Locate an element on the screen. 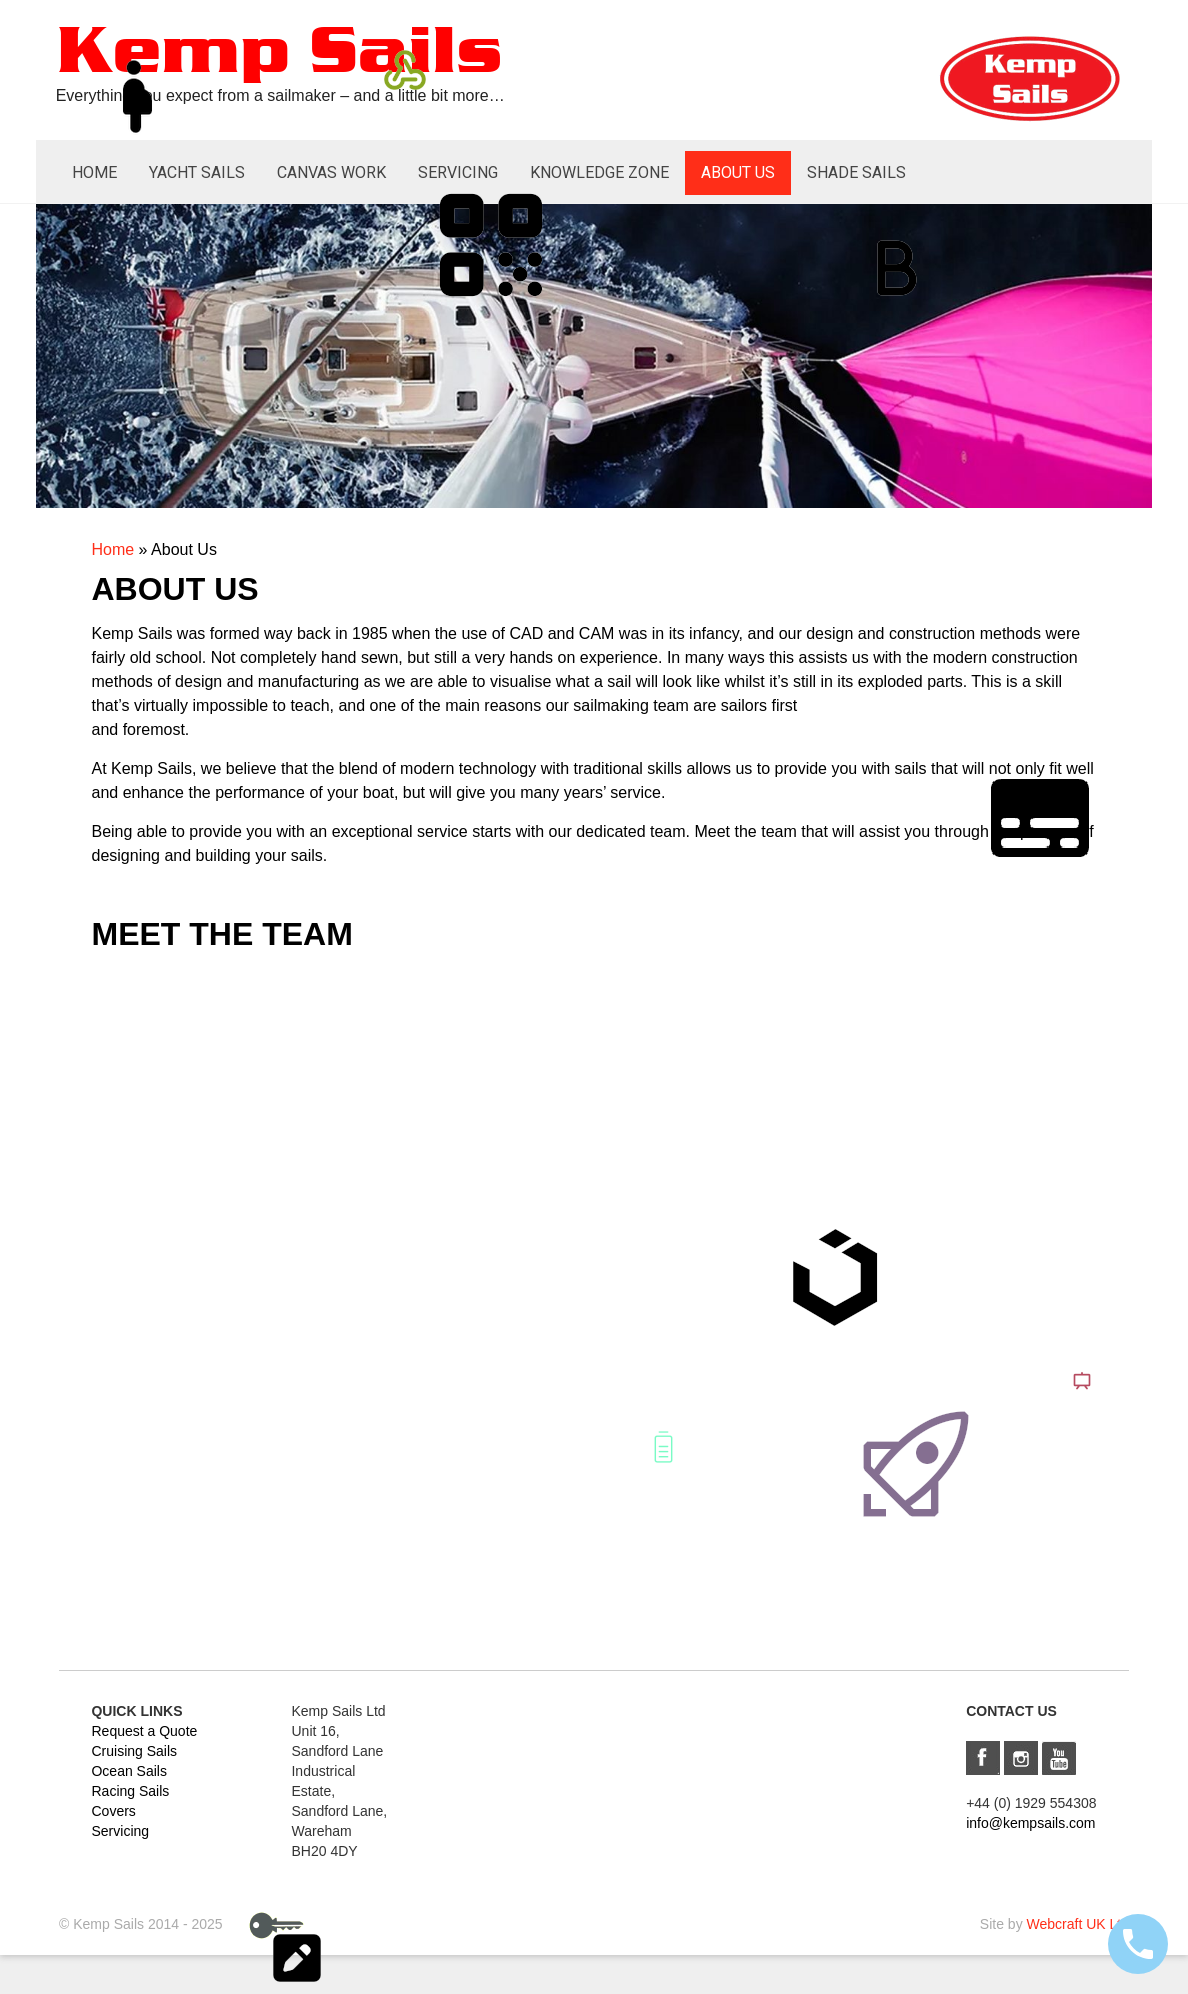 The height and width of the screenshot is (1994, 1188). indicates pregnancy-related content or features is located at coordinates (137, 96).